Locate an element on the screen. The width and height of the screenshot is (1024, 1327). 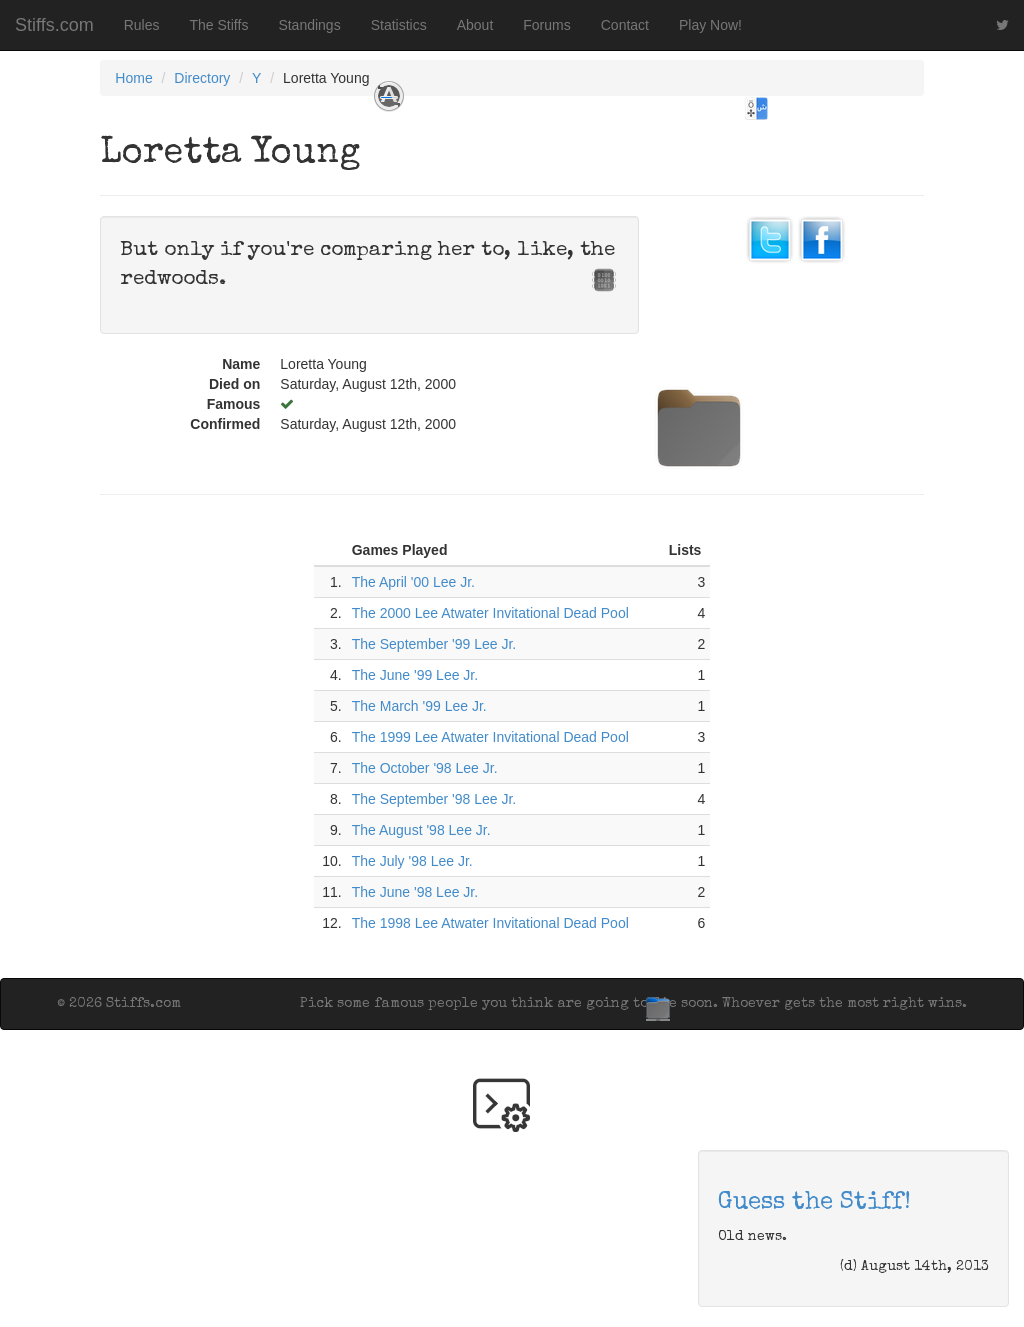
access a remote or network folder is located at coordinates (658, 1009).